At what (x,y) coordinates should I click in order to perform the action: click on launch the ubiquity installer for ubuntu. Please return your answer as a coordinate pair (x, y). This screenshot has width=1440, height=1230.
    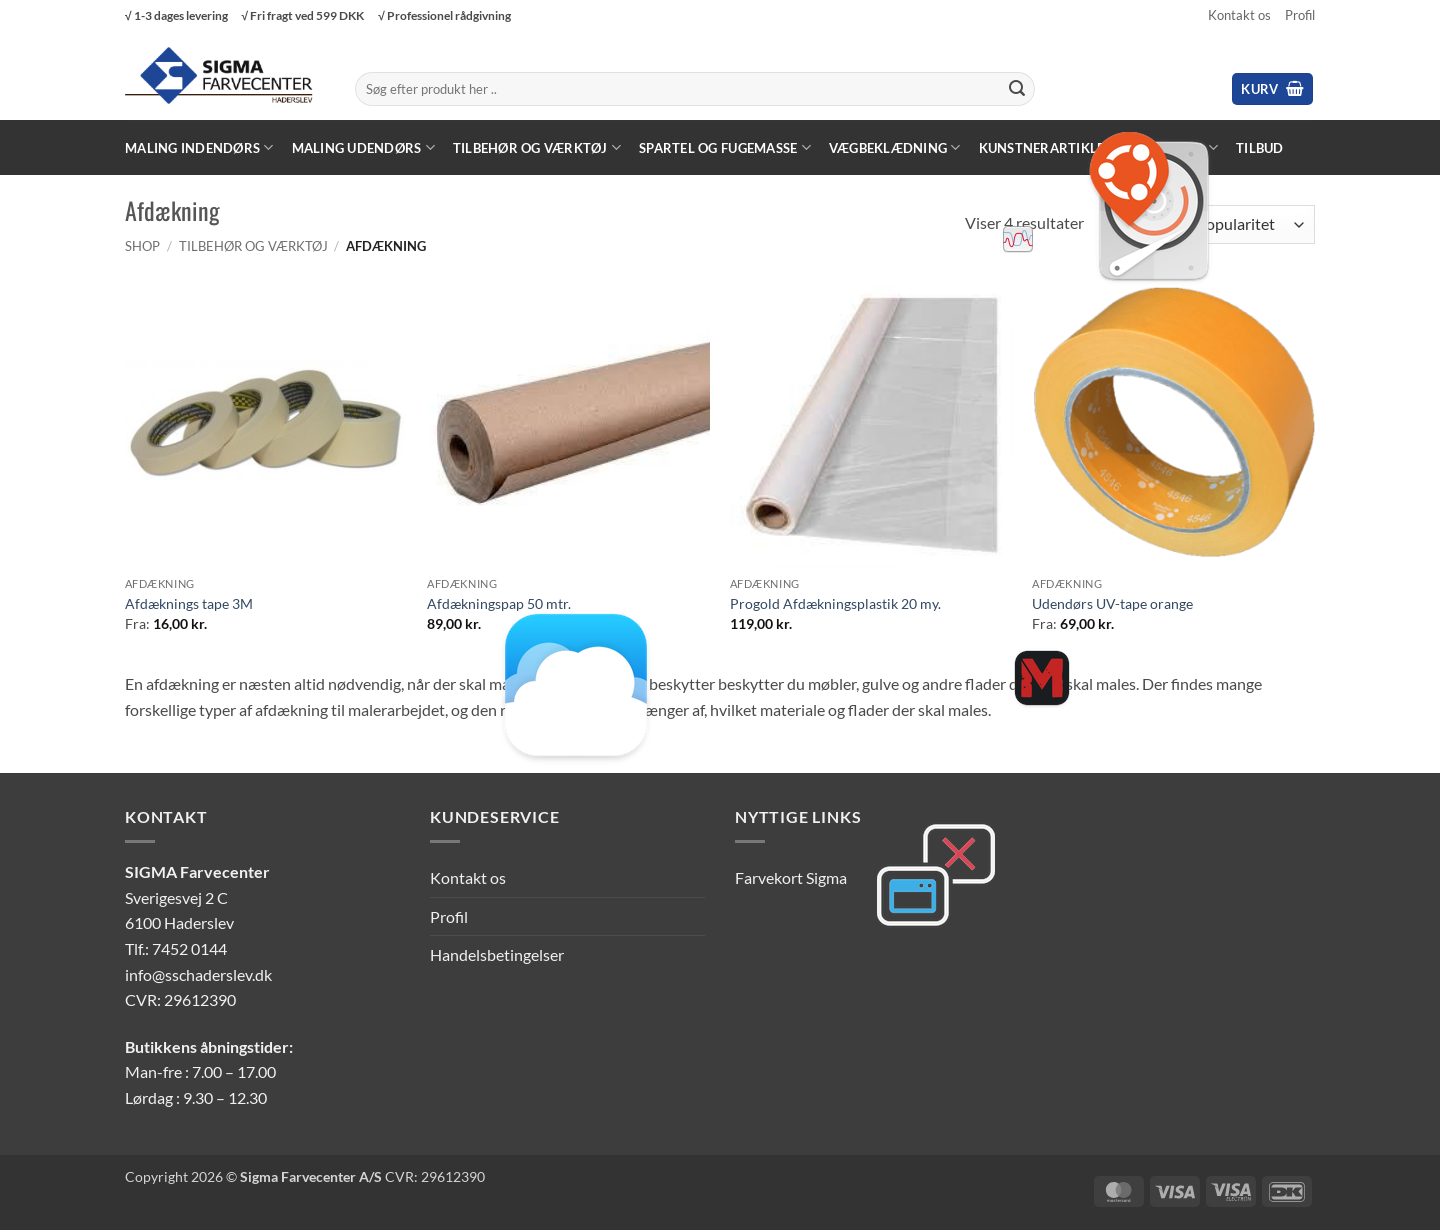
    Looking at the image, I should click on (1154, 211).